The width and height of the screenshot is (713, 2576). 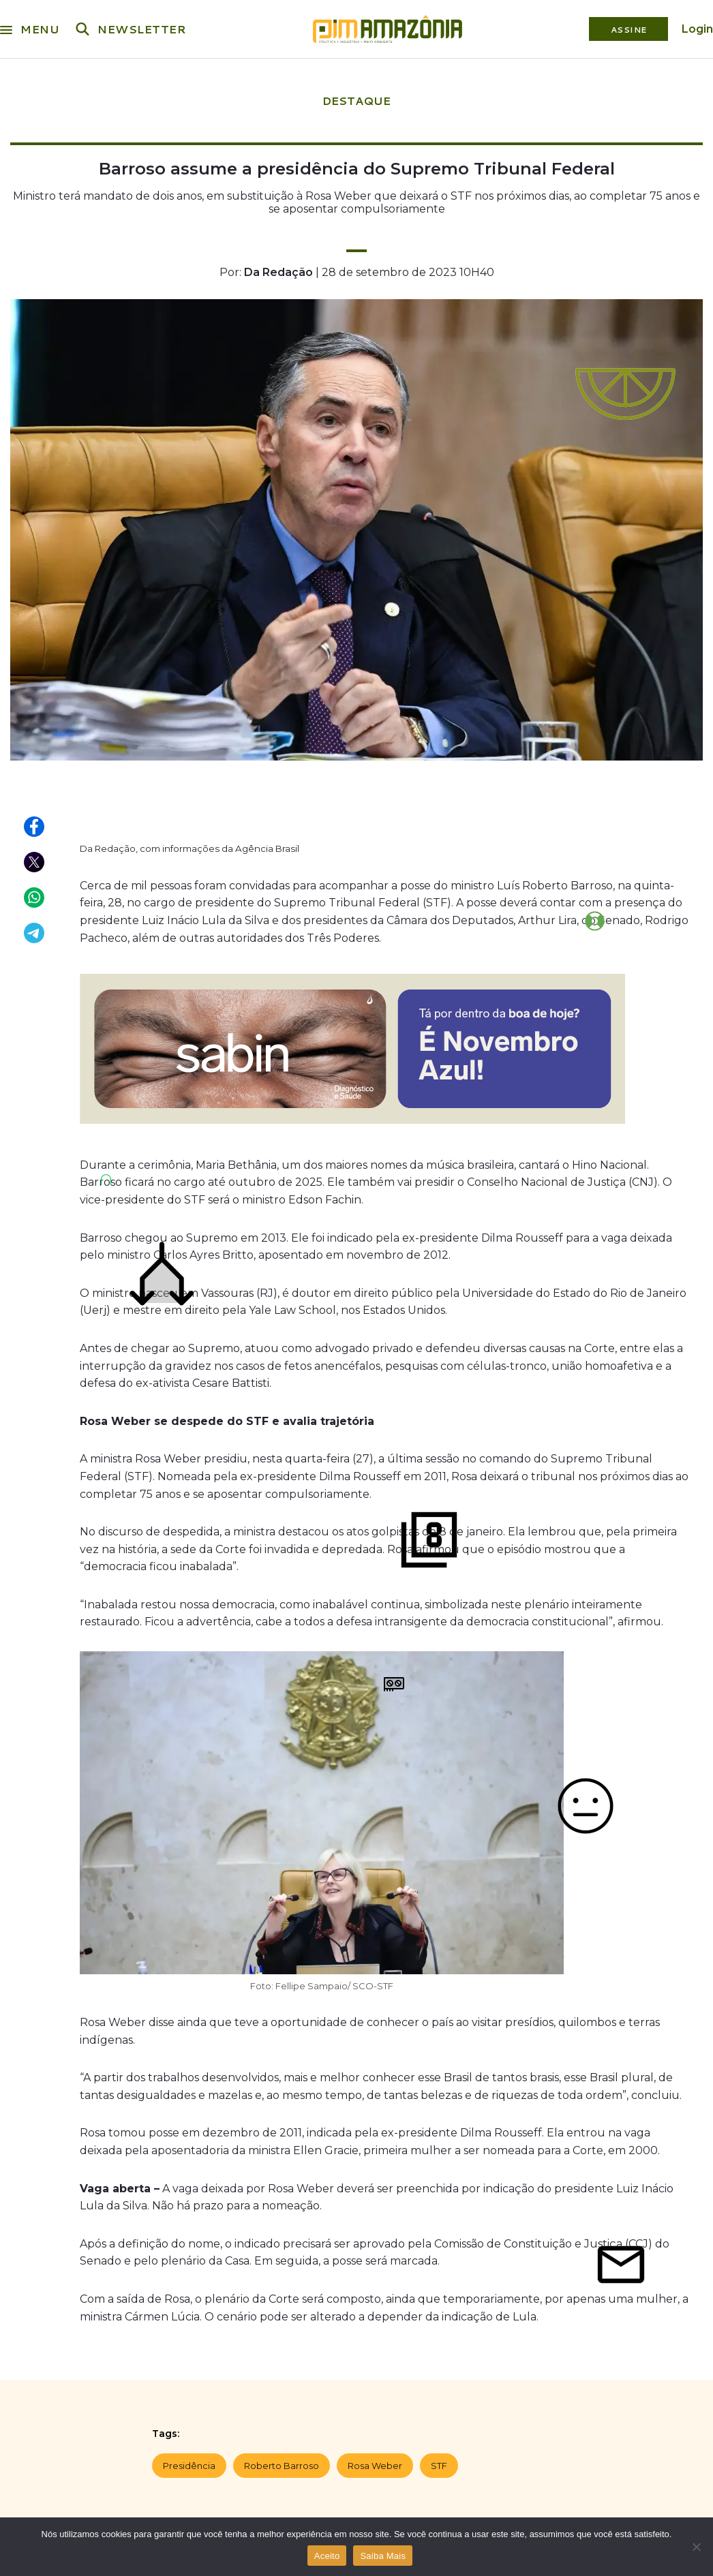 What do you see at coordinates (621, 2265) in the screenshot?
I see `open your email inbox` at bounding box center [621, 2265].